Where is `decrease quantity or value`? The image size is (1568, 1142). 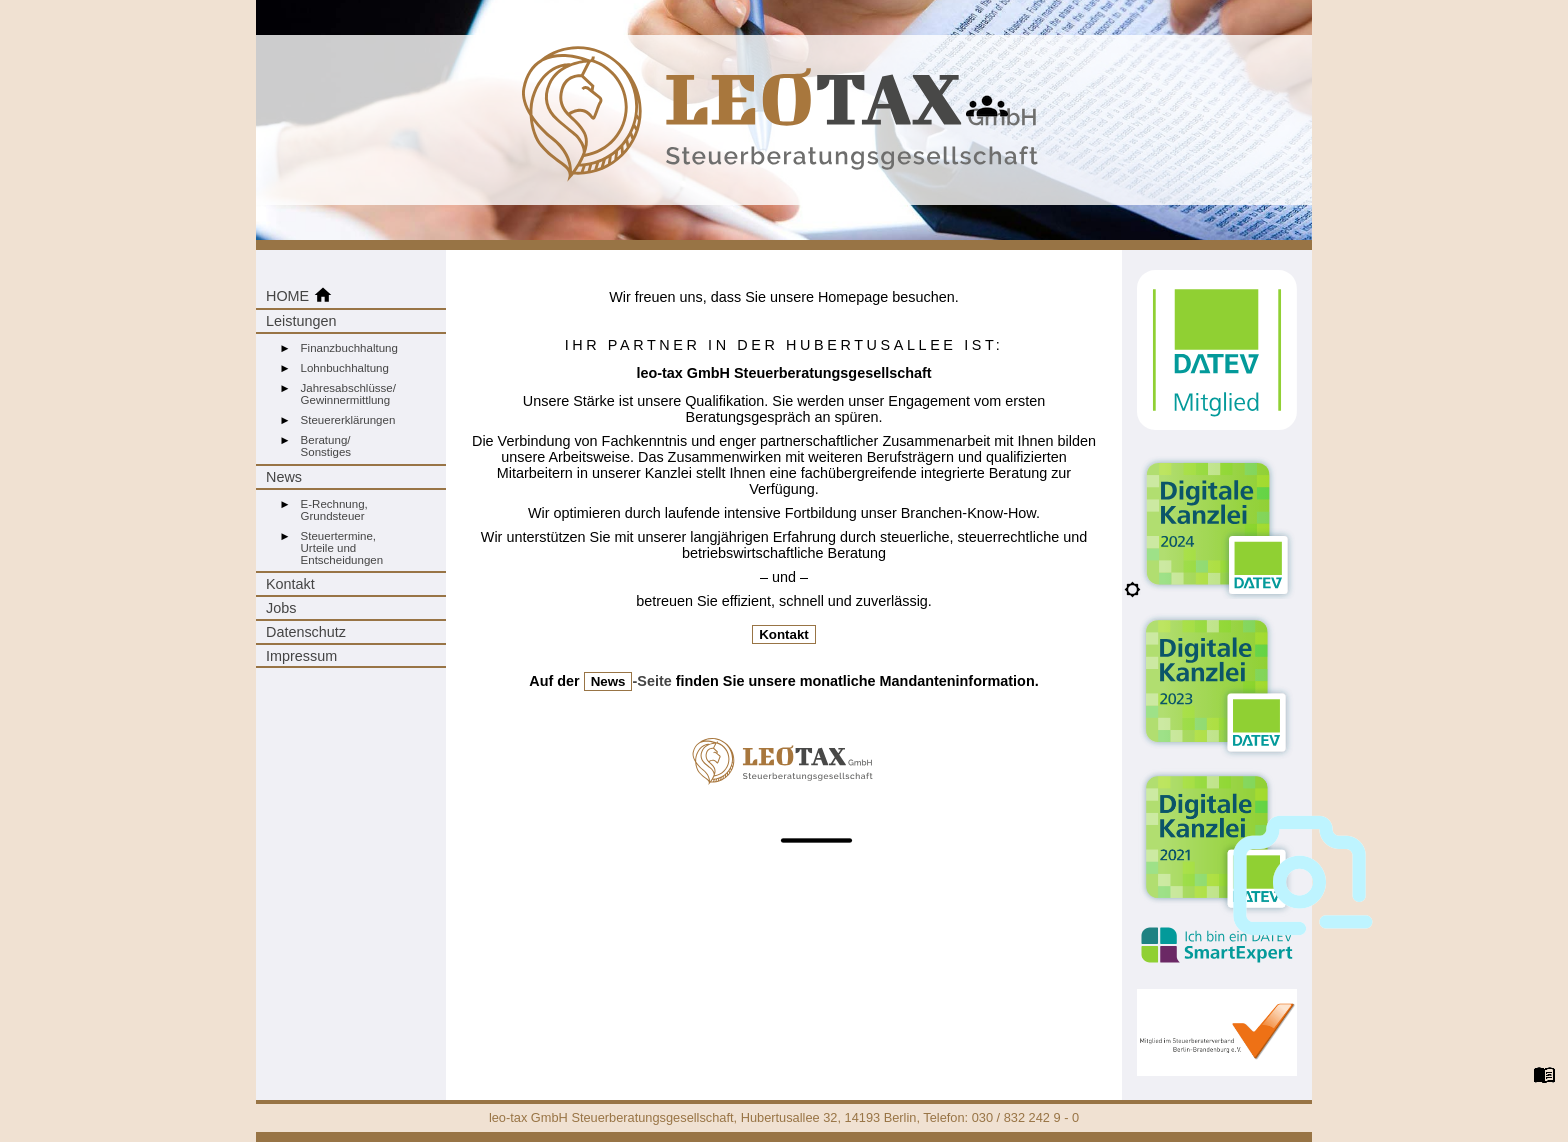
decrease quantity or value is located at coordinates (816, 840).